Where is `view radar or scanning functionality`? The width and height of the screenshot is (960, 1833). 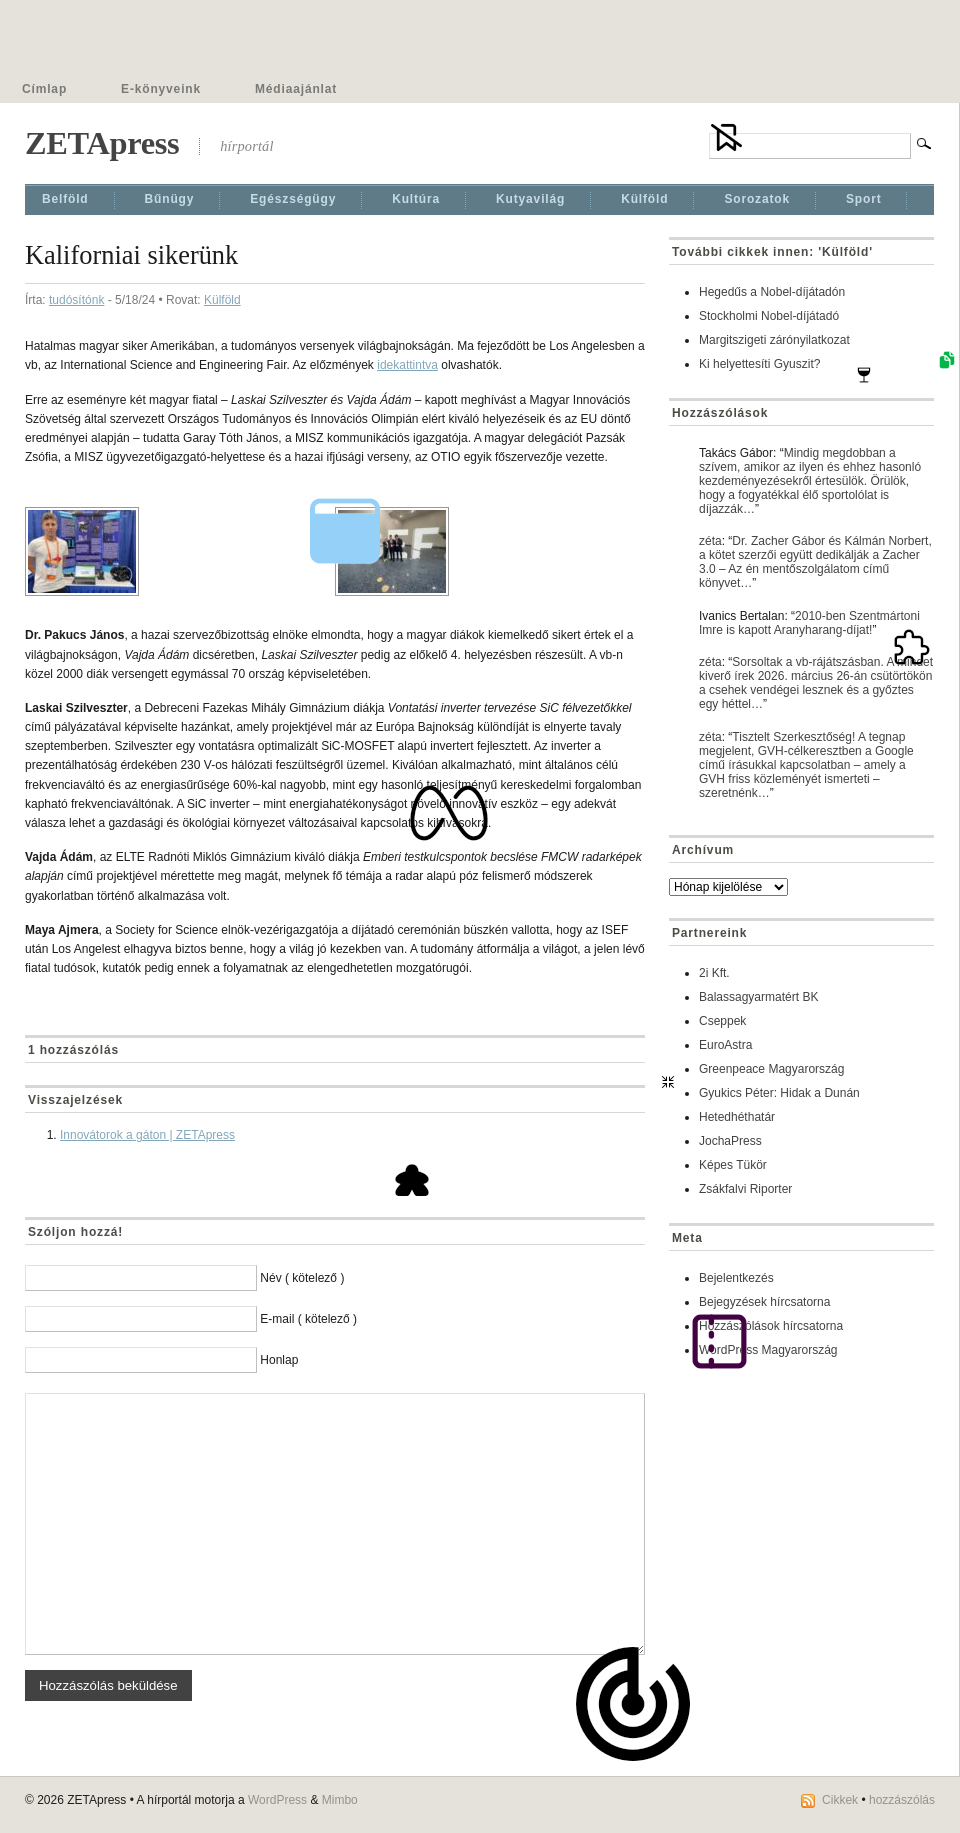
view radar or scanning functionality is located at coordinates (633, 1704).